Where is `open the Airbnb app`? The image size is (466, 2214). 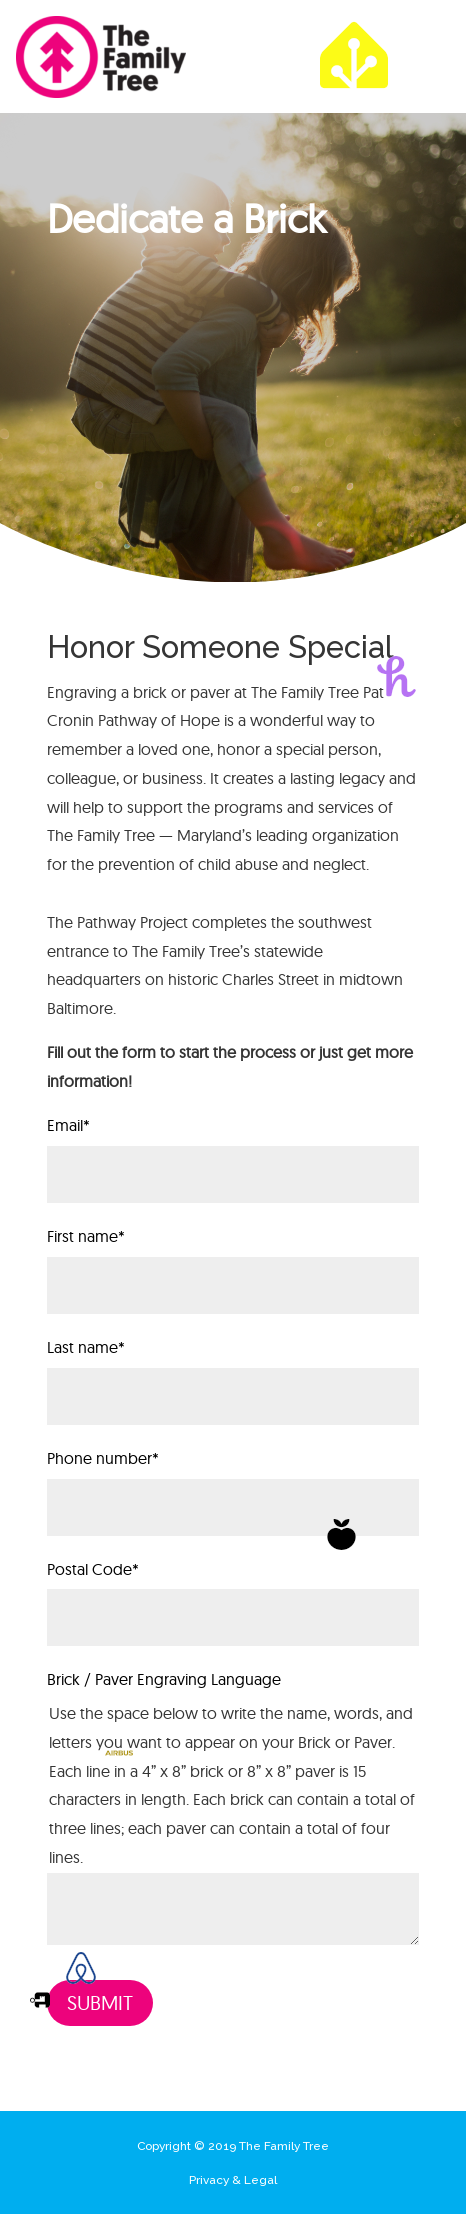
open the Airbnb app is located at coordinates (81, 1968).